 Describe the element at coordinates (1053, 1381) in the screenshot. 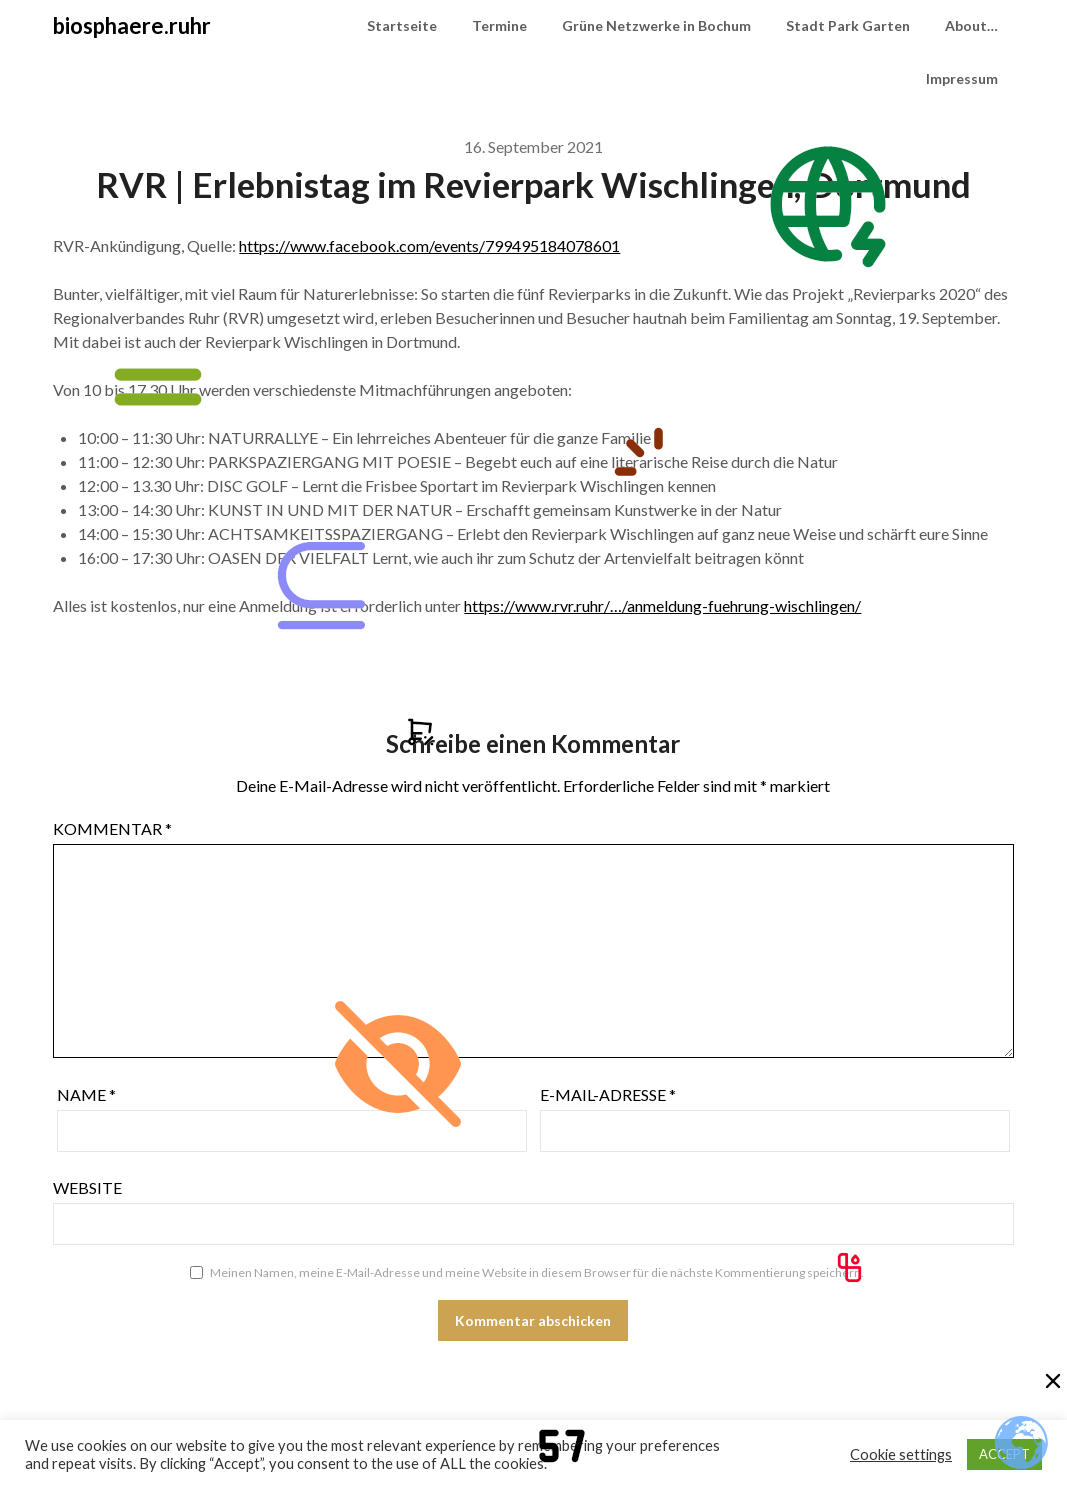

I see `close a window or dialog` at that location.